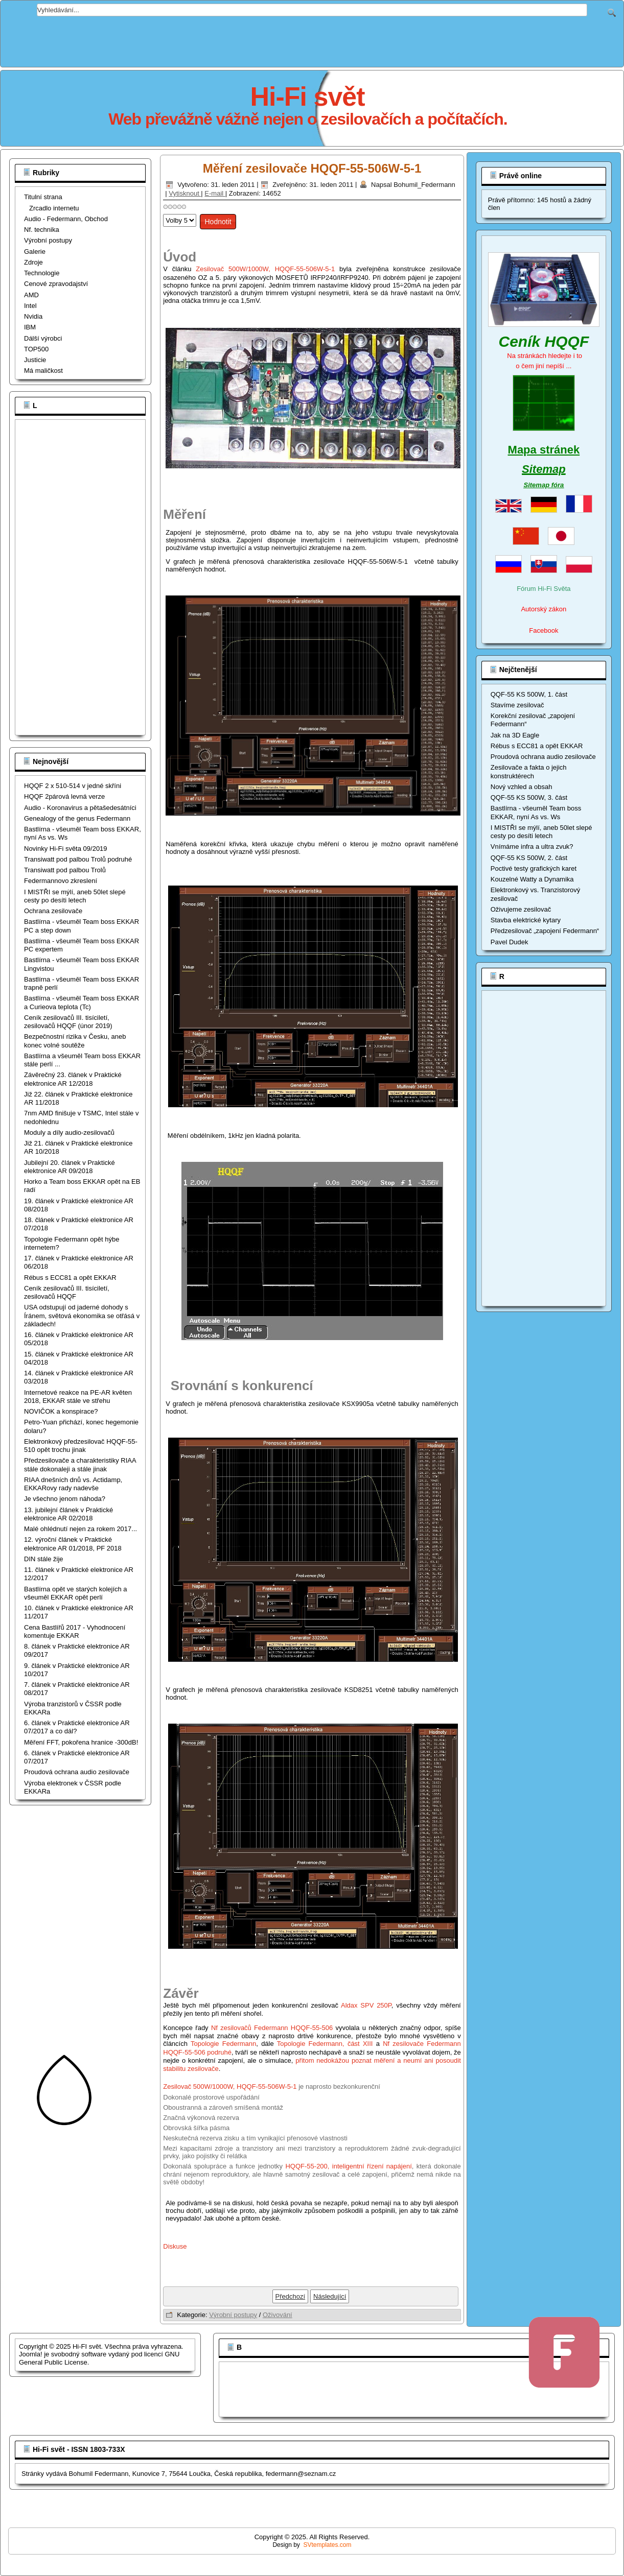 The image size is (624, 2576). Describe the element at coordinates (64, 2092) in the screenshot. I see `indicates water or liquid content` at that location.